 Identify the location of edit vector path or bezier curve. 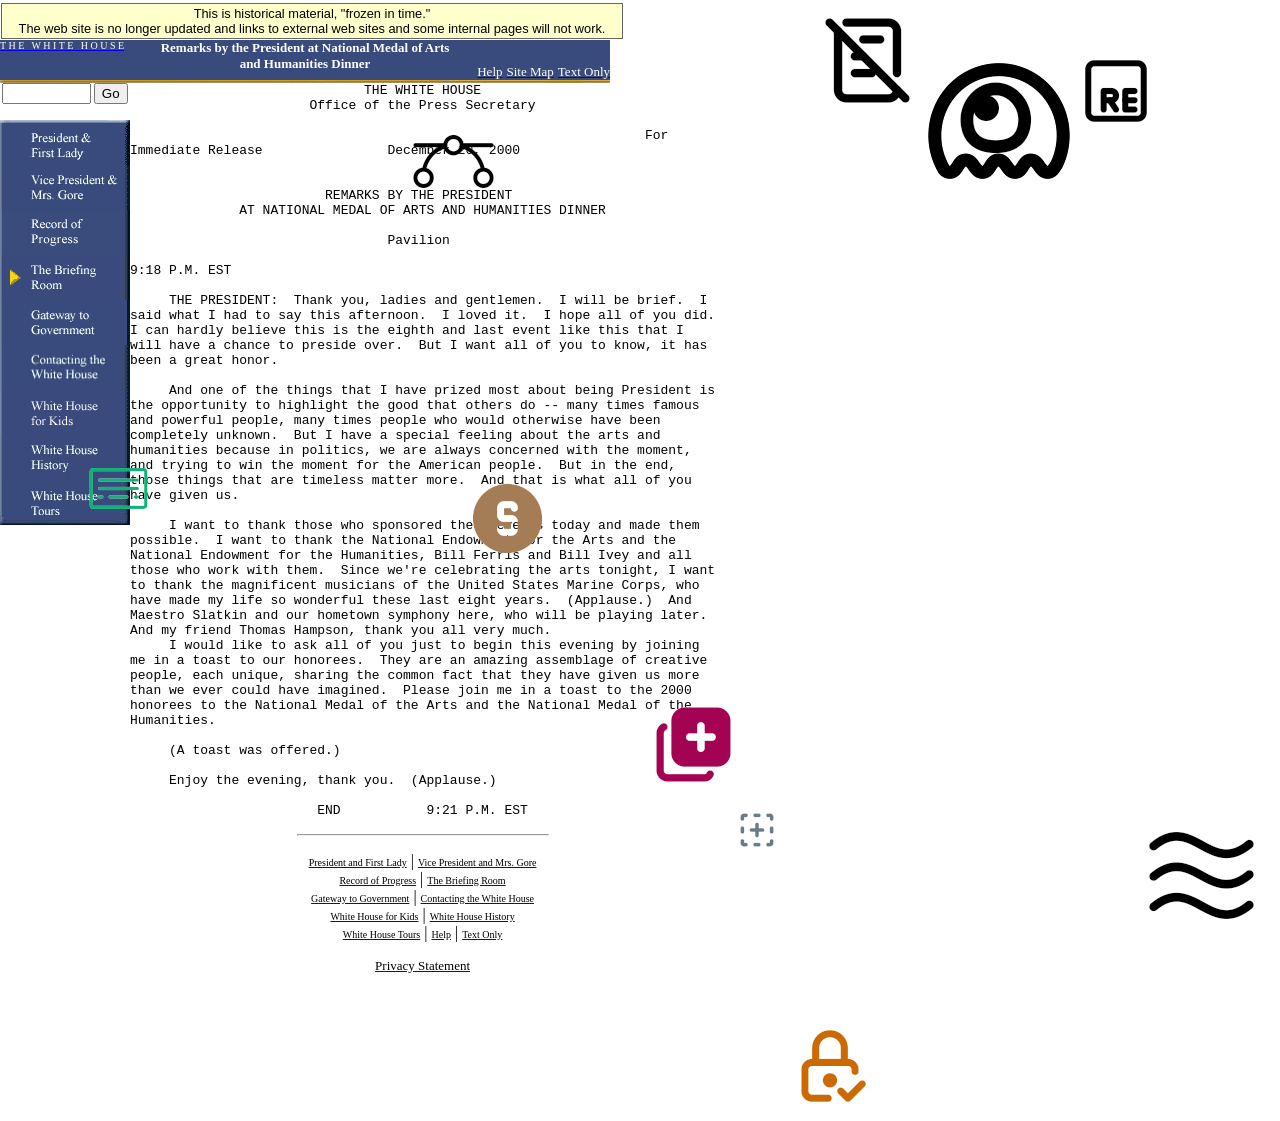
(453, 161).